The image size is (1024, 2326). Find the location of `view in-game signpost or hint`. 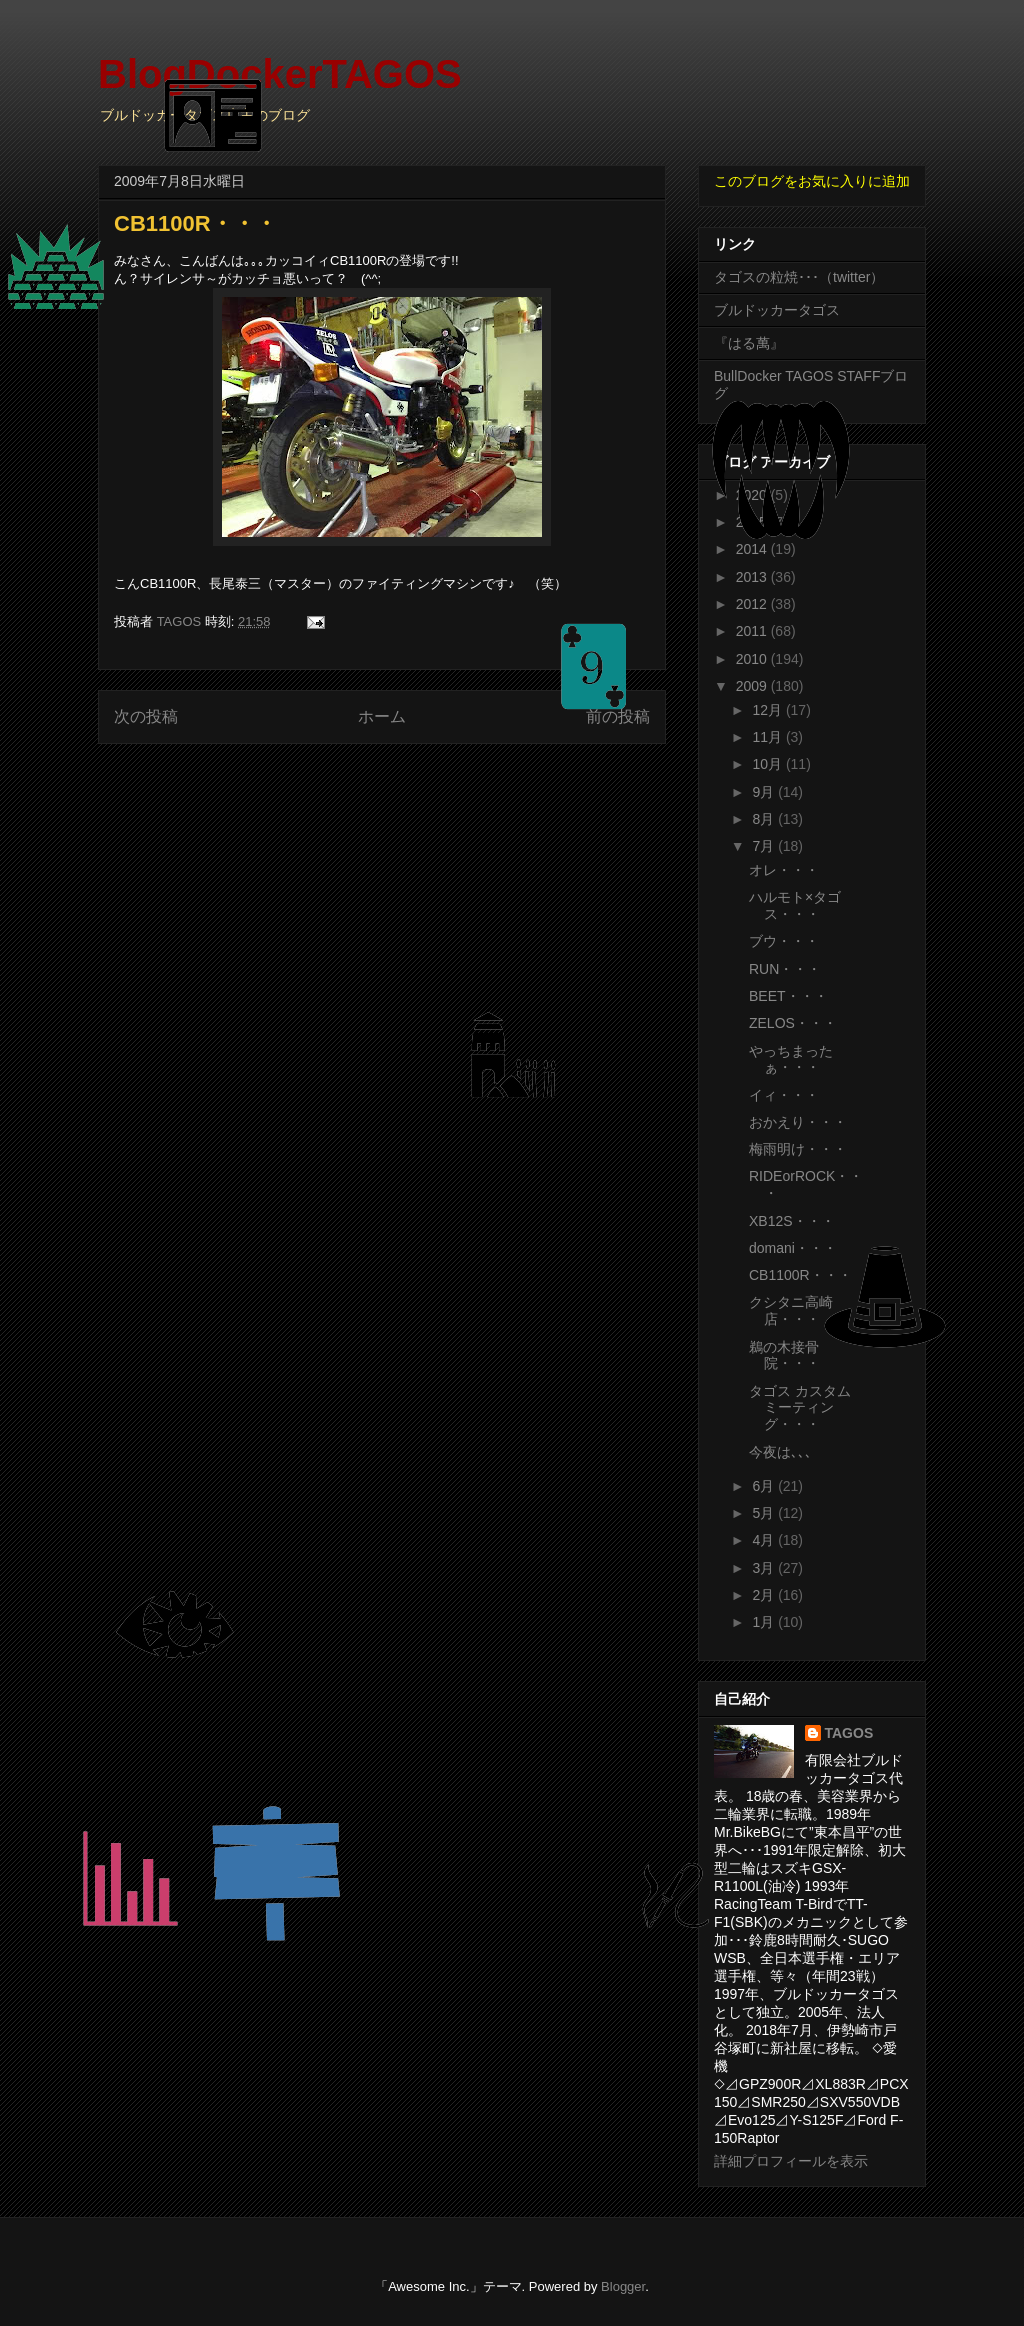

view in-game signpost or hint is located at coordinates (277, 1870).